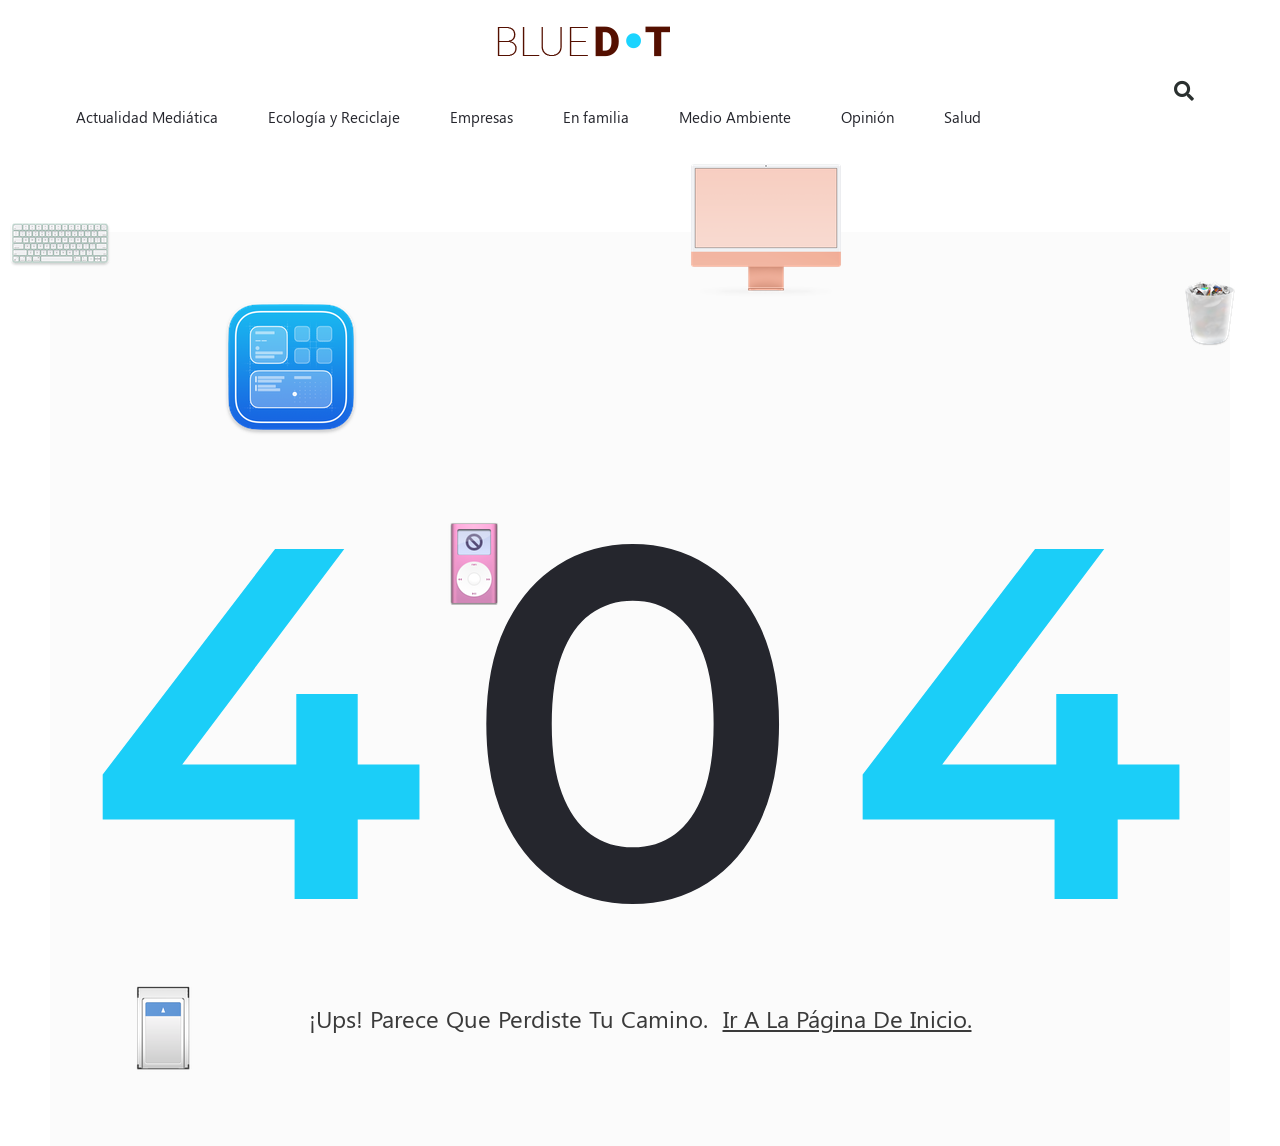  I want to click on iPod mini device in pink color, so click(473, 563).